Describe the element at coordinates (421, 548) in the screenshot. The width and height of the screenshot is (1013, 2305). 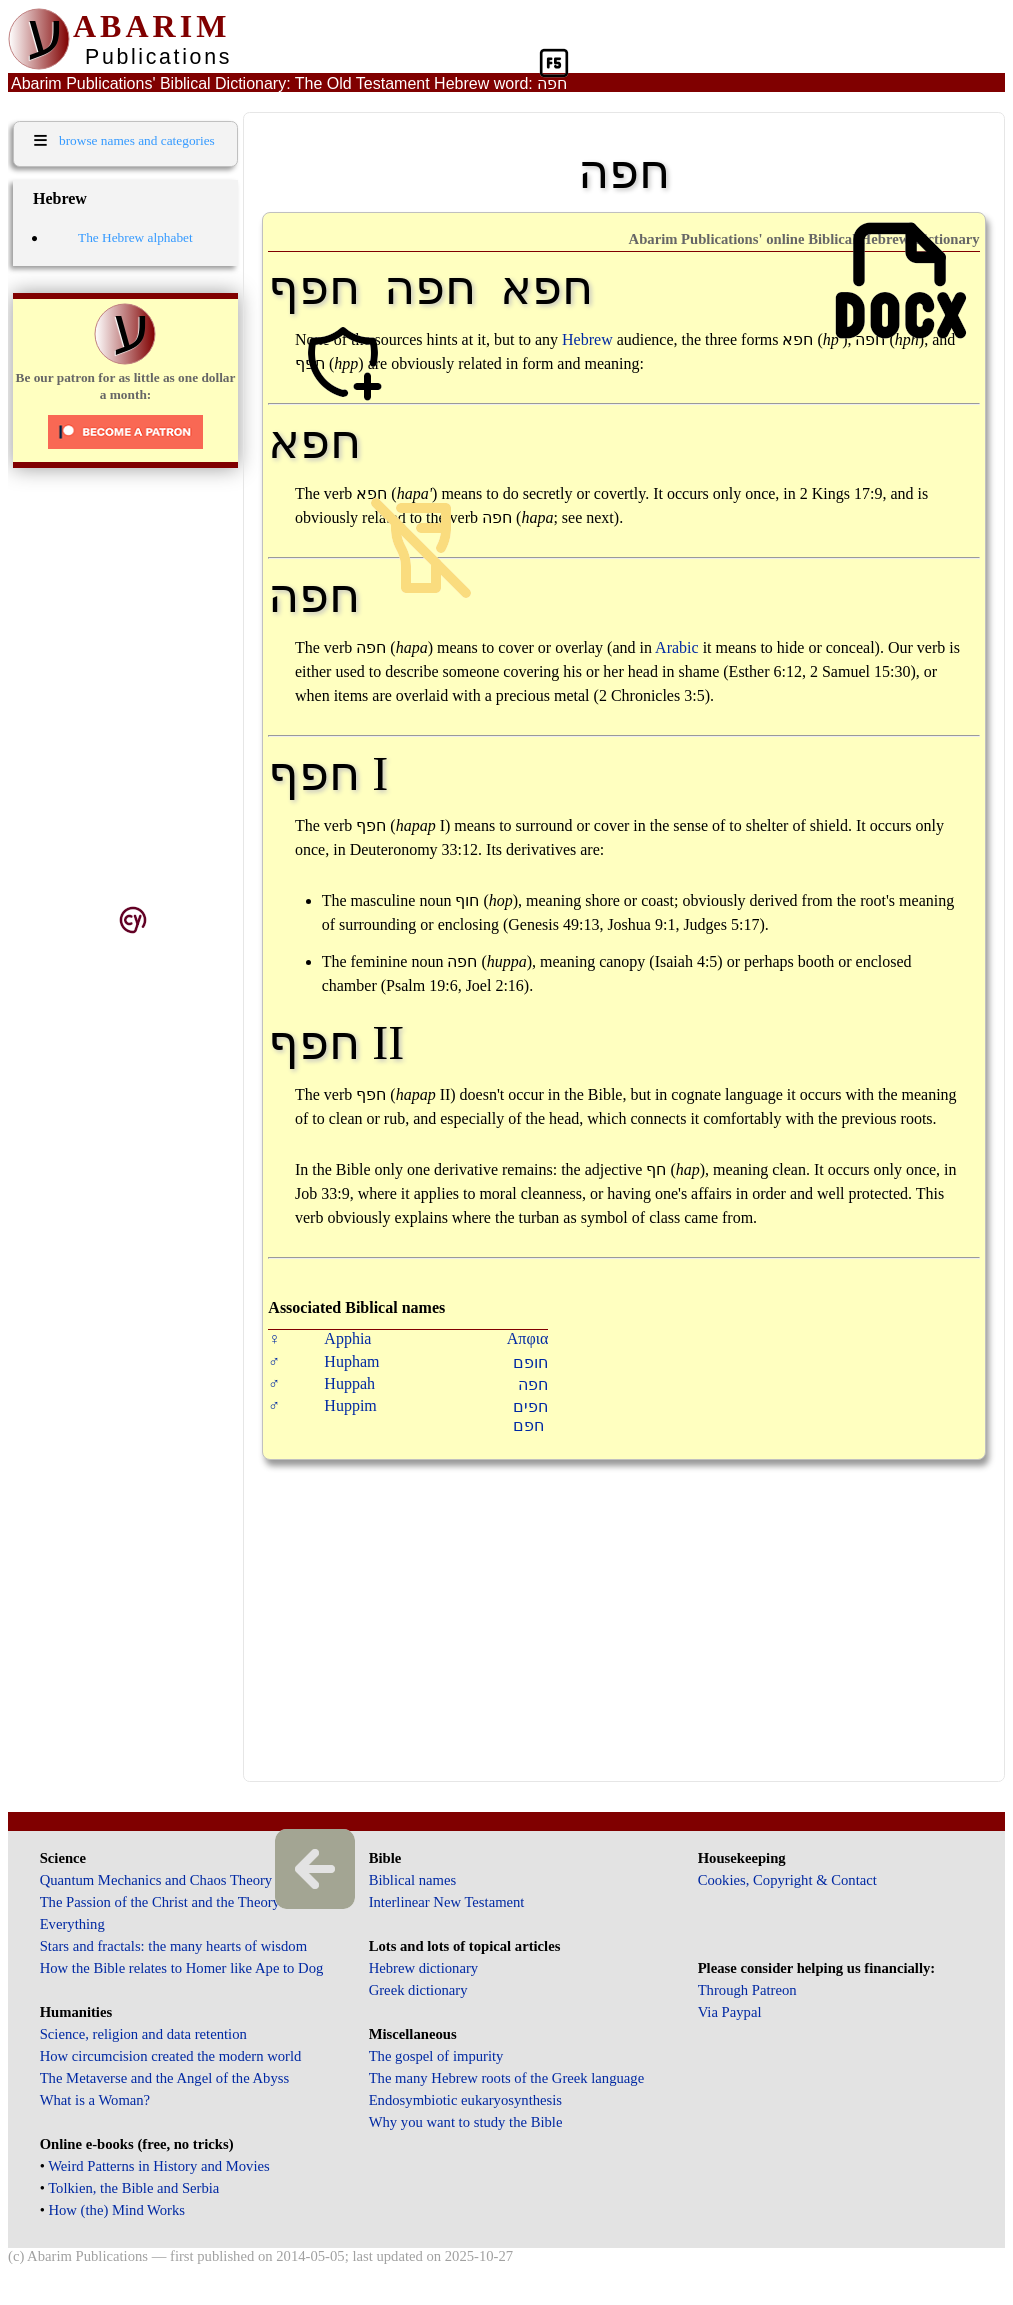
I see `no alcohol allowed` at that location.